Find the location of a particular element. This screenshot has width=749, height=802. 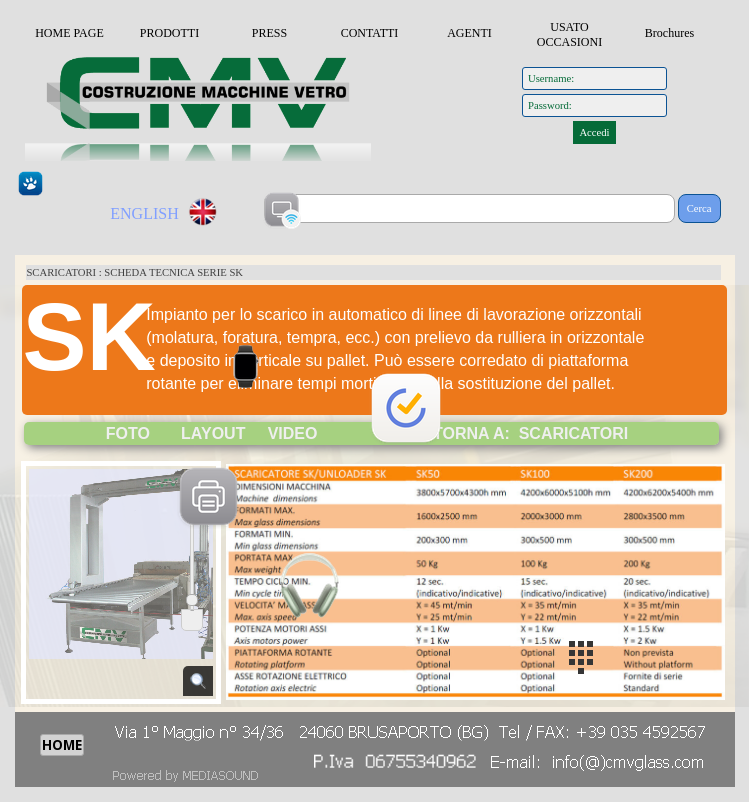

access printer settings and preferences is located at coordinates (208, 497).